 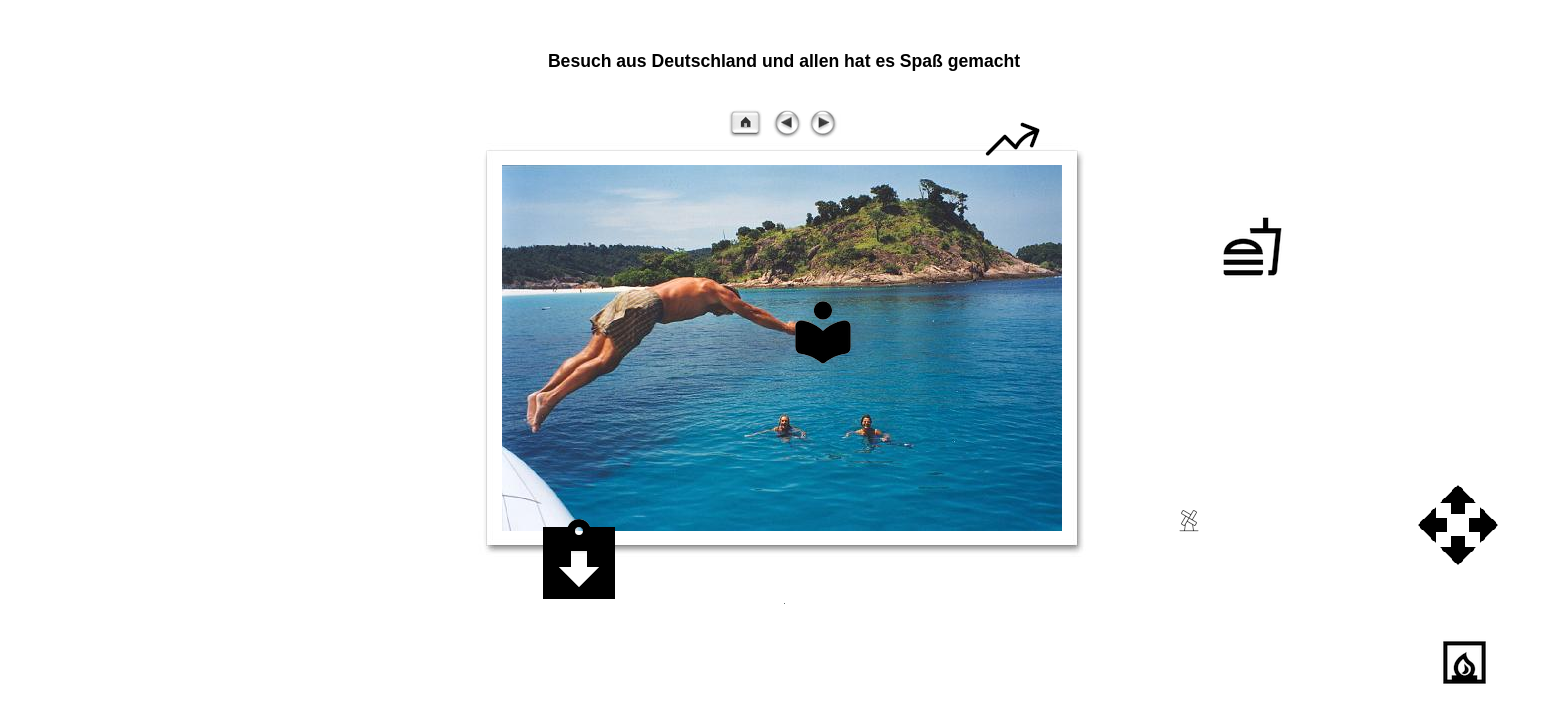 What do you see at coordinates (823, 332) in the screenshot?
I see `access local library services` at bounding box center [823, 332].